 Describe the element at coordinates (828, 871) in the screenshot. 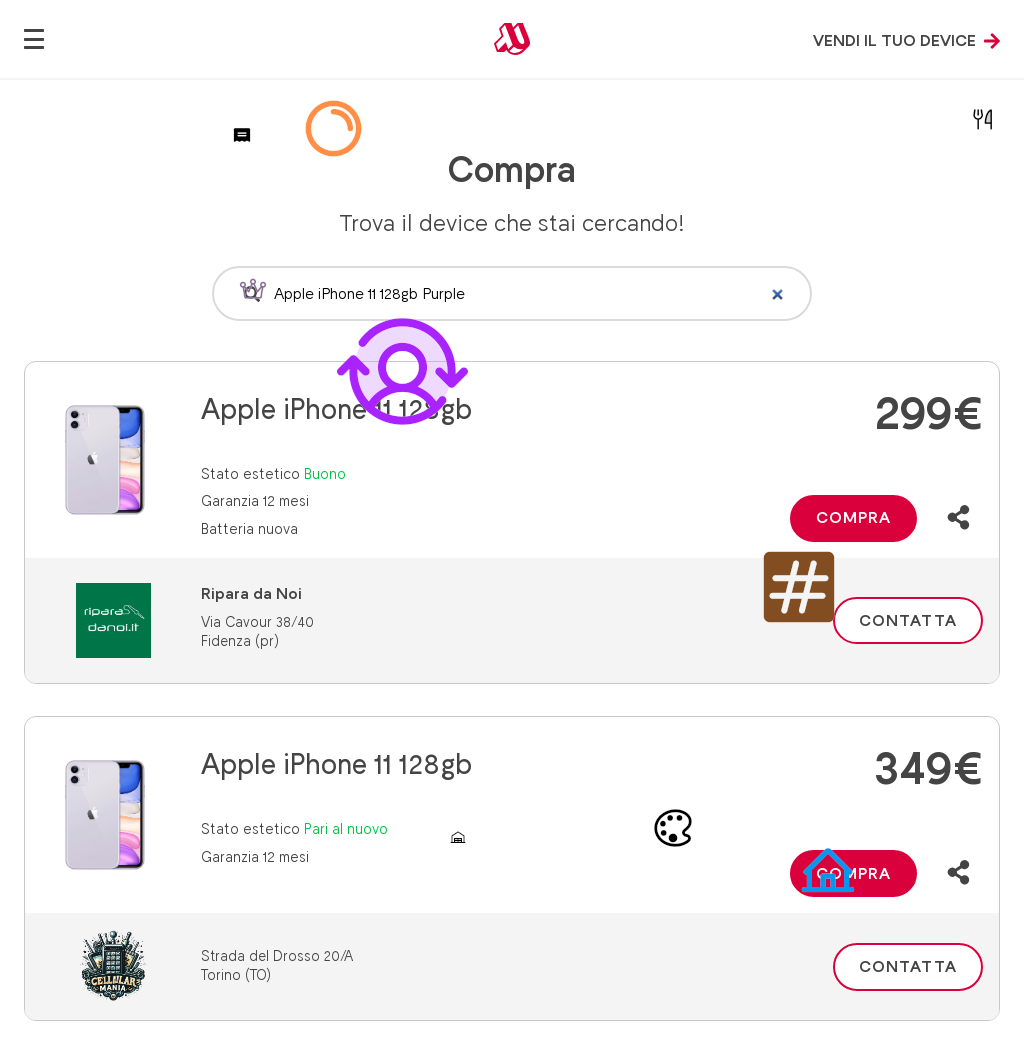

I see `navigate to home screen` at that location.